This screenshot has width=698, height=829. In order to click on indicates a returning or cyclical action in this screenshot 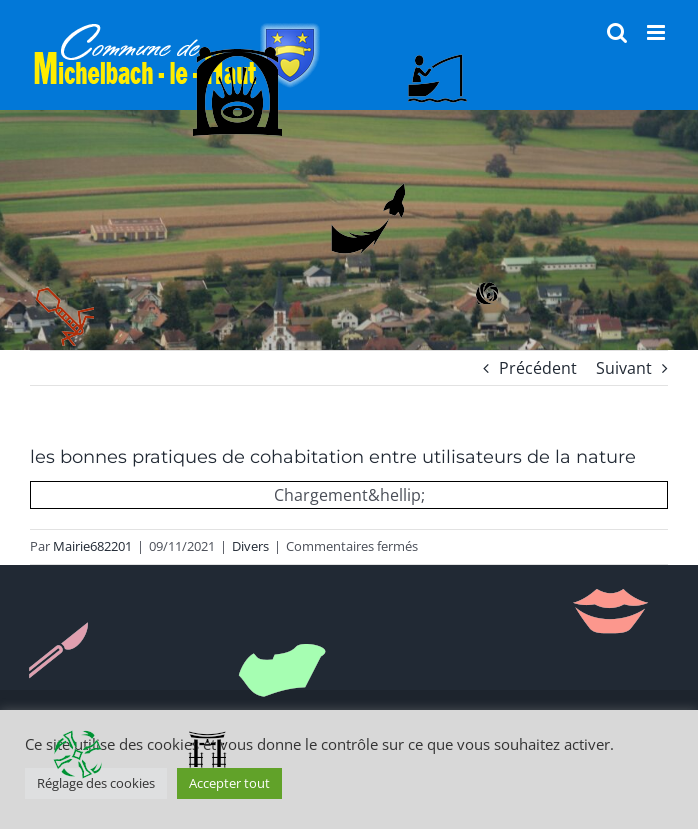, I will do `click(77, 754)`.